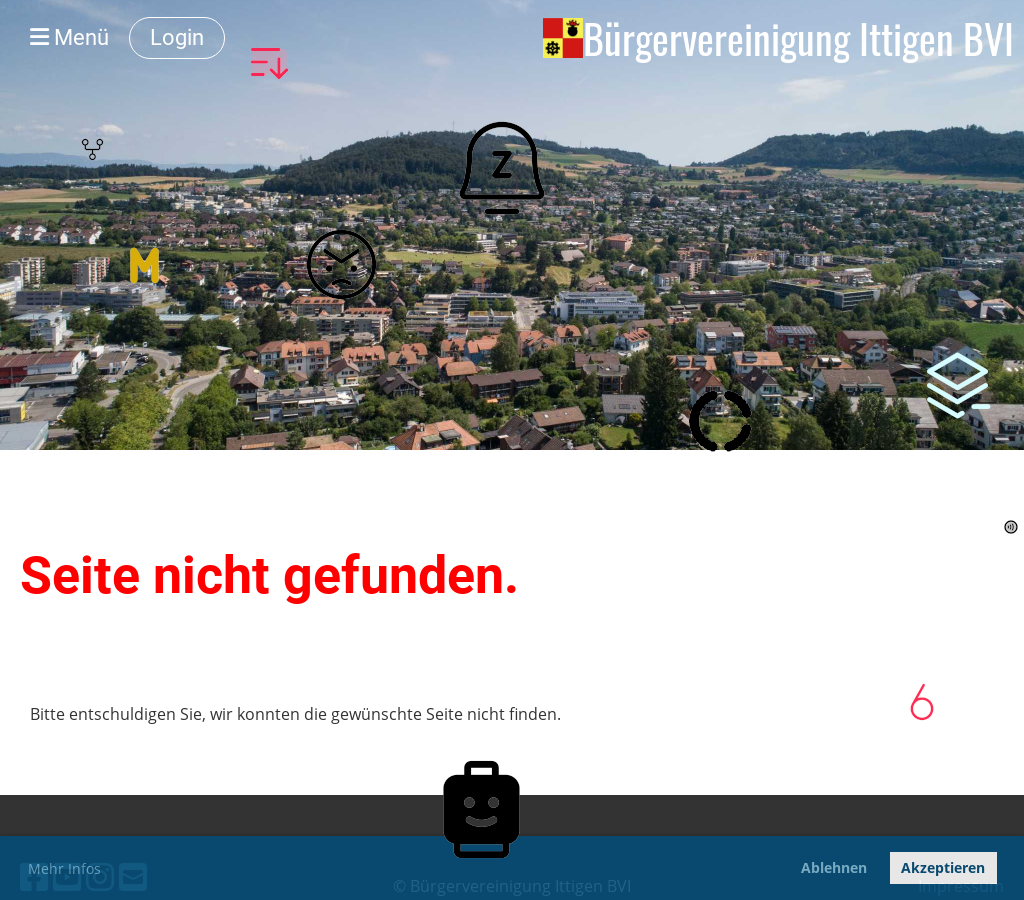  What do you see at coordinates (481, 809) in the screenshot?
I see `indicates a playful or fun mode` at bounding box center [481, 809].